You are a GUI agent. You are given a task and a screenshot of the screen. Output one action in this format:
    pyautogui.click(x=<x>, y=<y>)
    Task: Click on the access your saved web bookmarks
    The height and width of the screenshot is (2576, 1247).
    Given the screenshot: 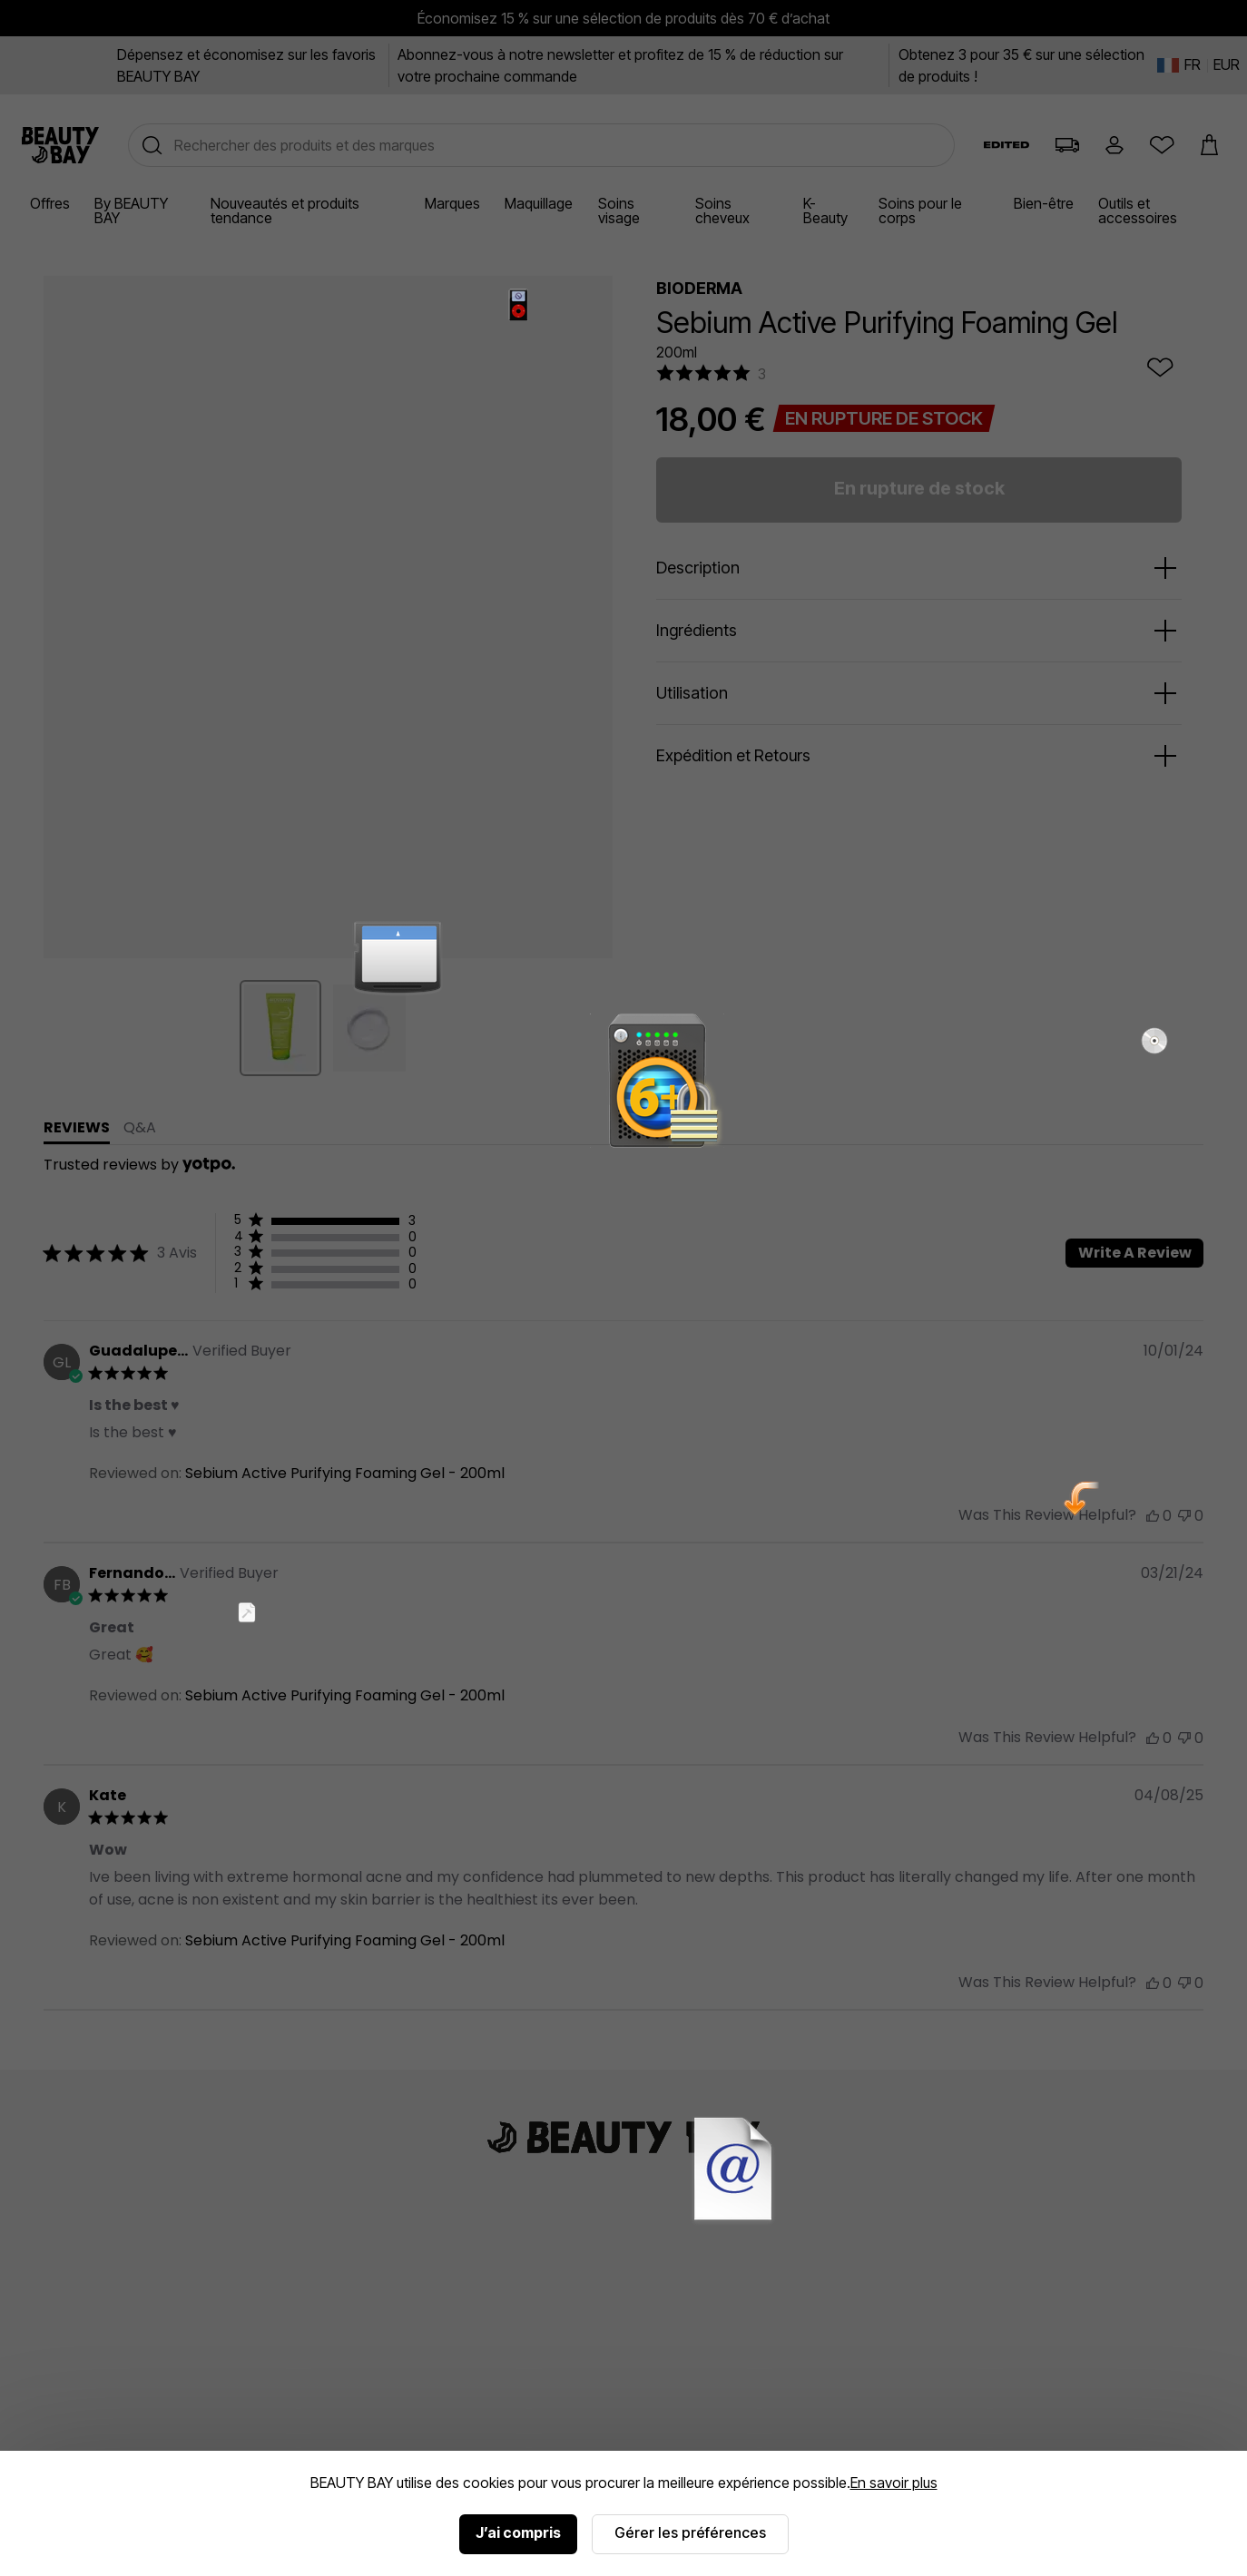 What is the action you would take?
    pyautogui.click(x=733, y=2171)
    